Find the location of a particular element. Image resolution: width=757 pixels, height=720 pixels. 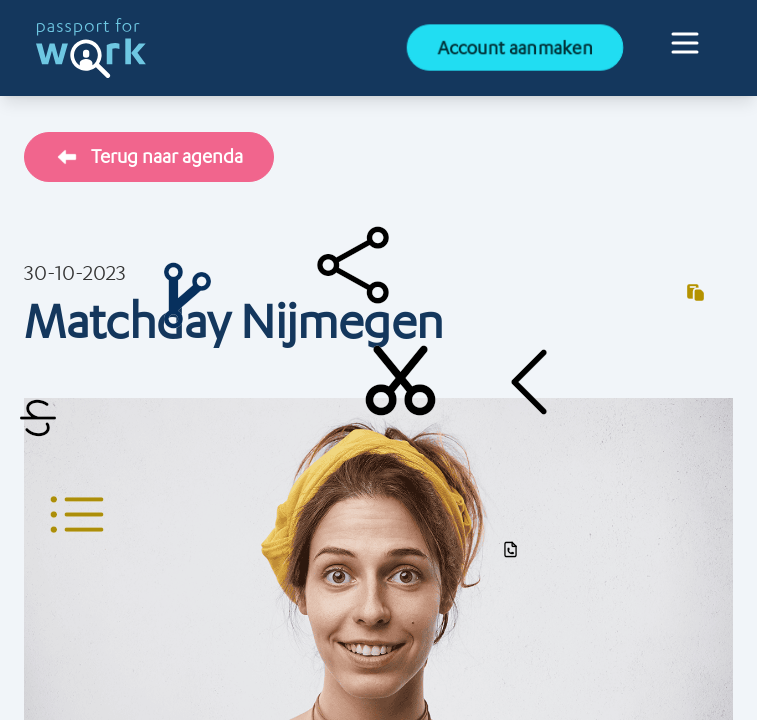

paste copied content from clipboard is located at coordinates (695, 292).